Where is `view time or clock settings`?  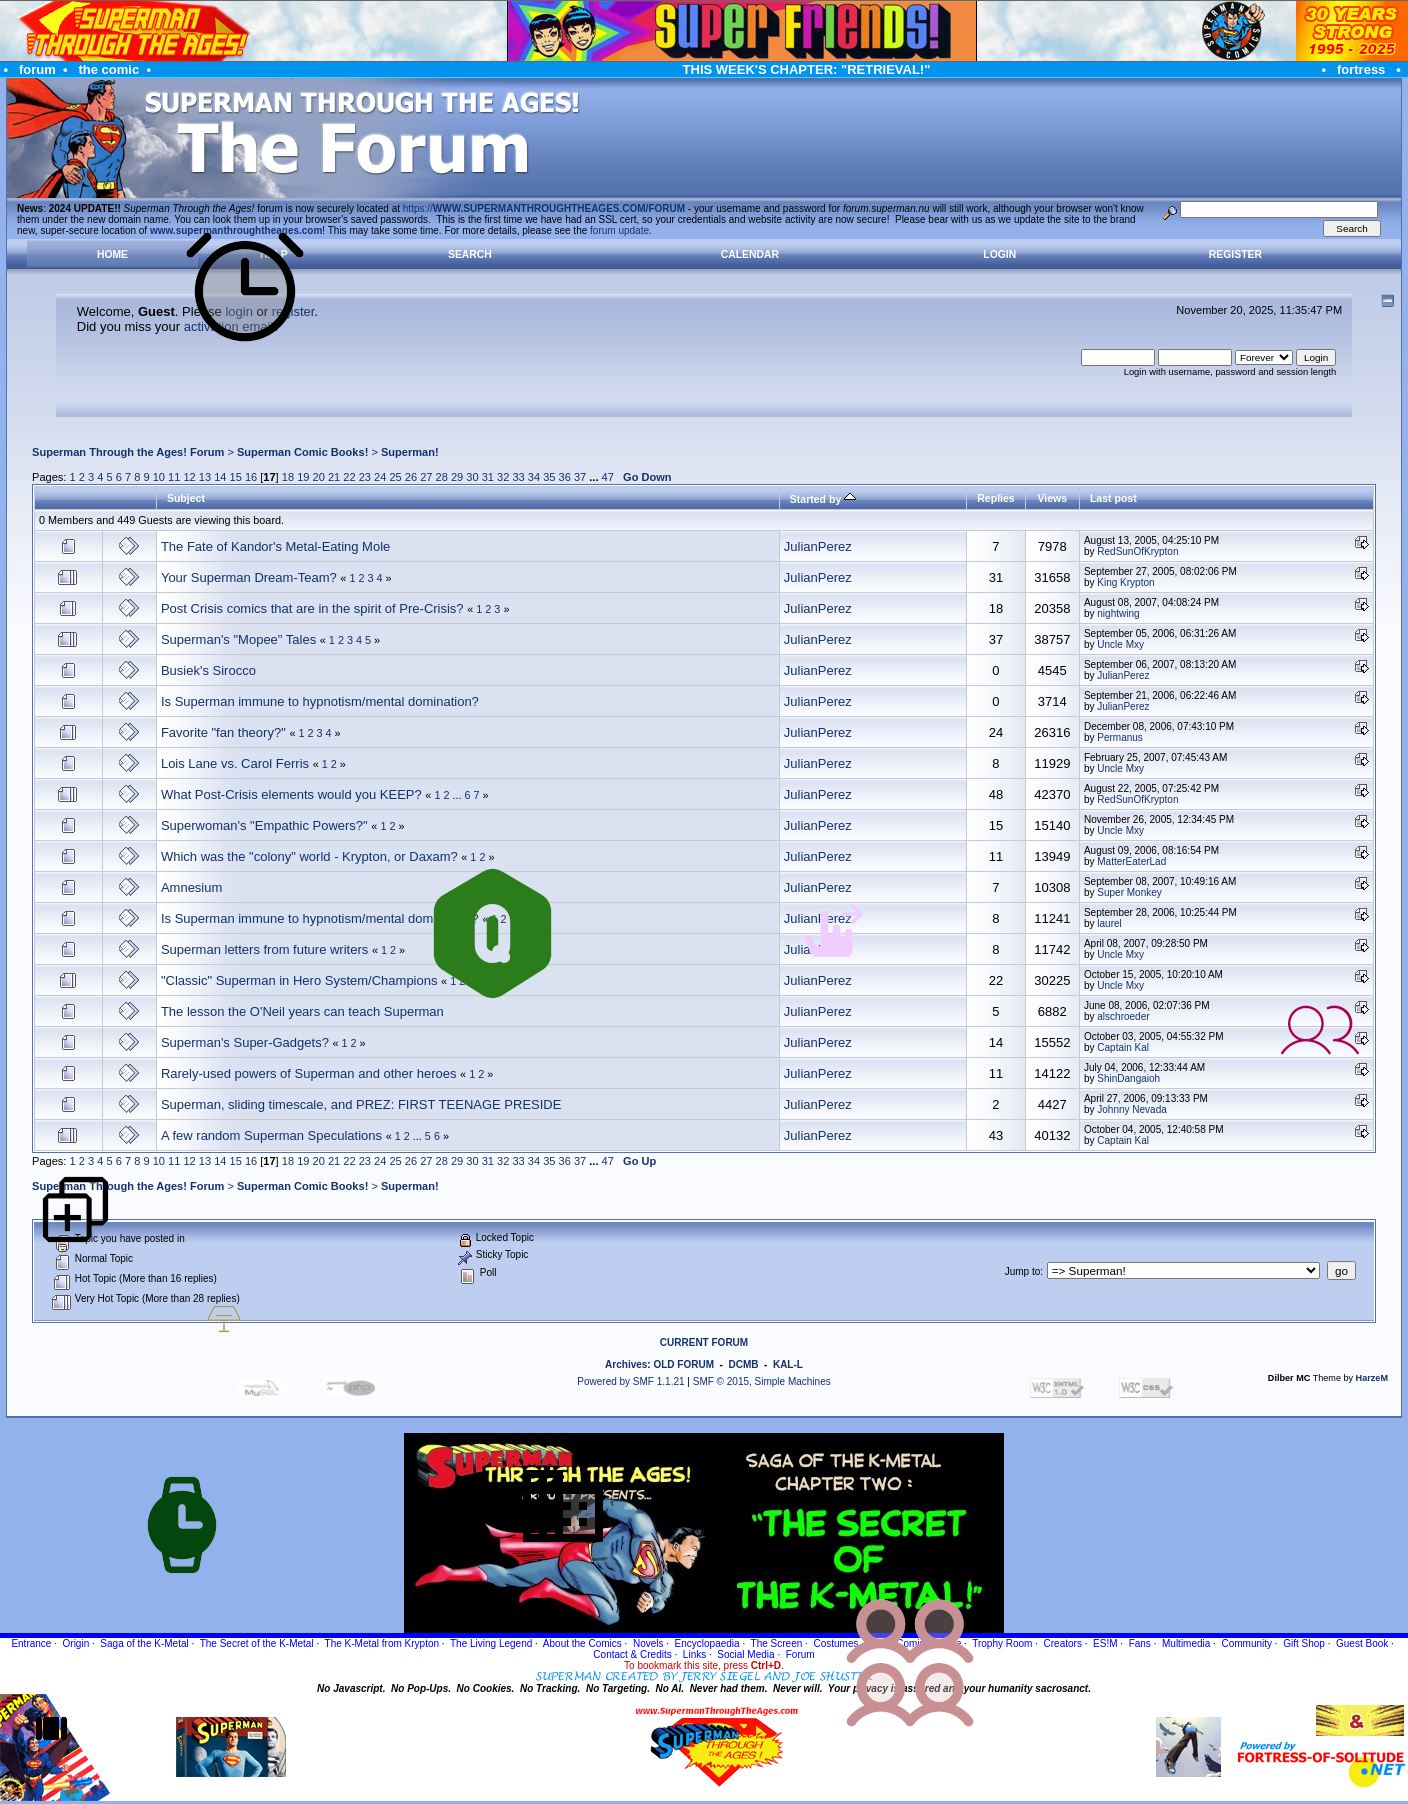
view time or clock settings is located at coordinates (182, 1525).